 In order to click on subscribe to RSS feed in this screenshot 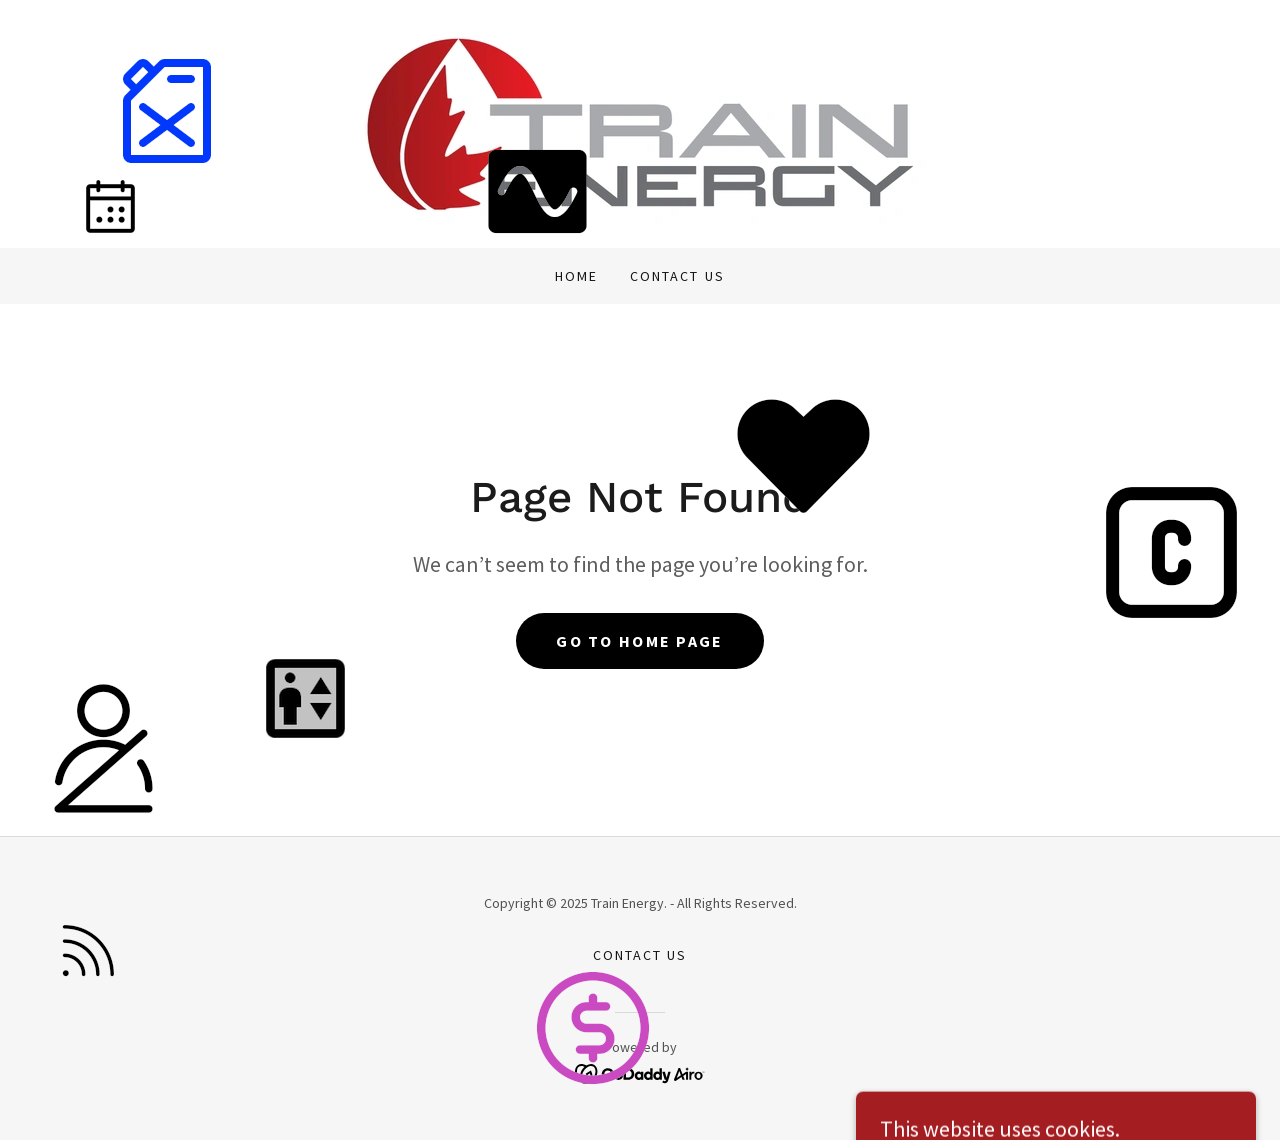, I will do `click(86, 953)`.